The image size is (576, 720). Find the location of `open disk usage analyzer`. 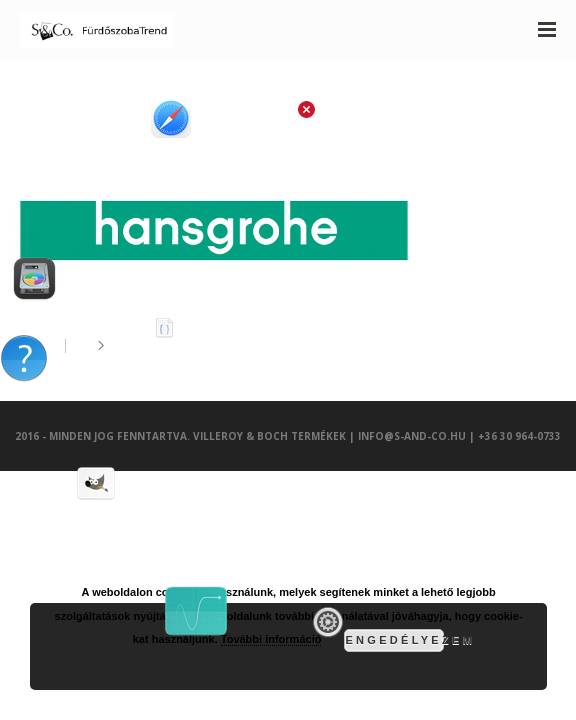

open disk usage analyzer is located at coordinates (34, 278).